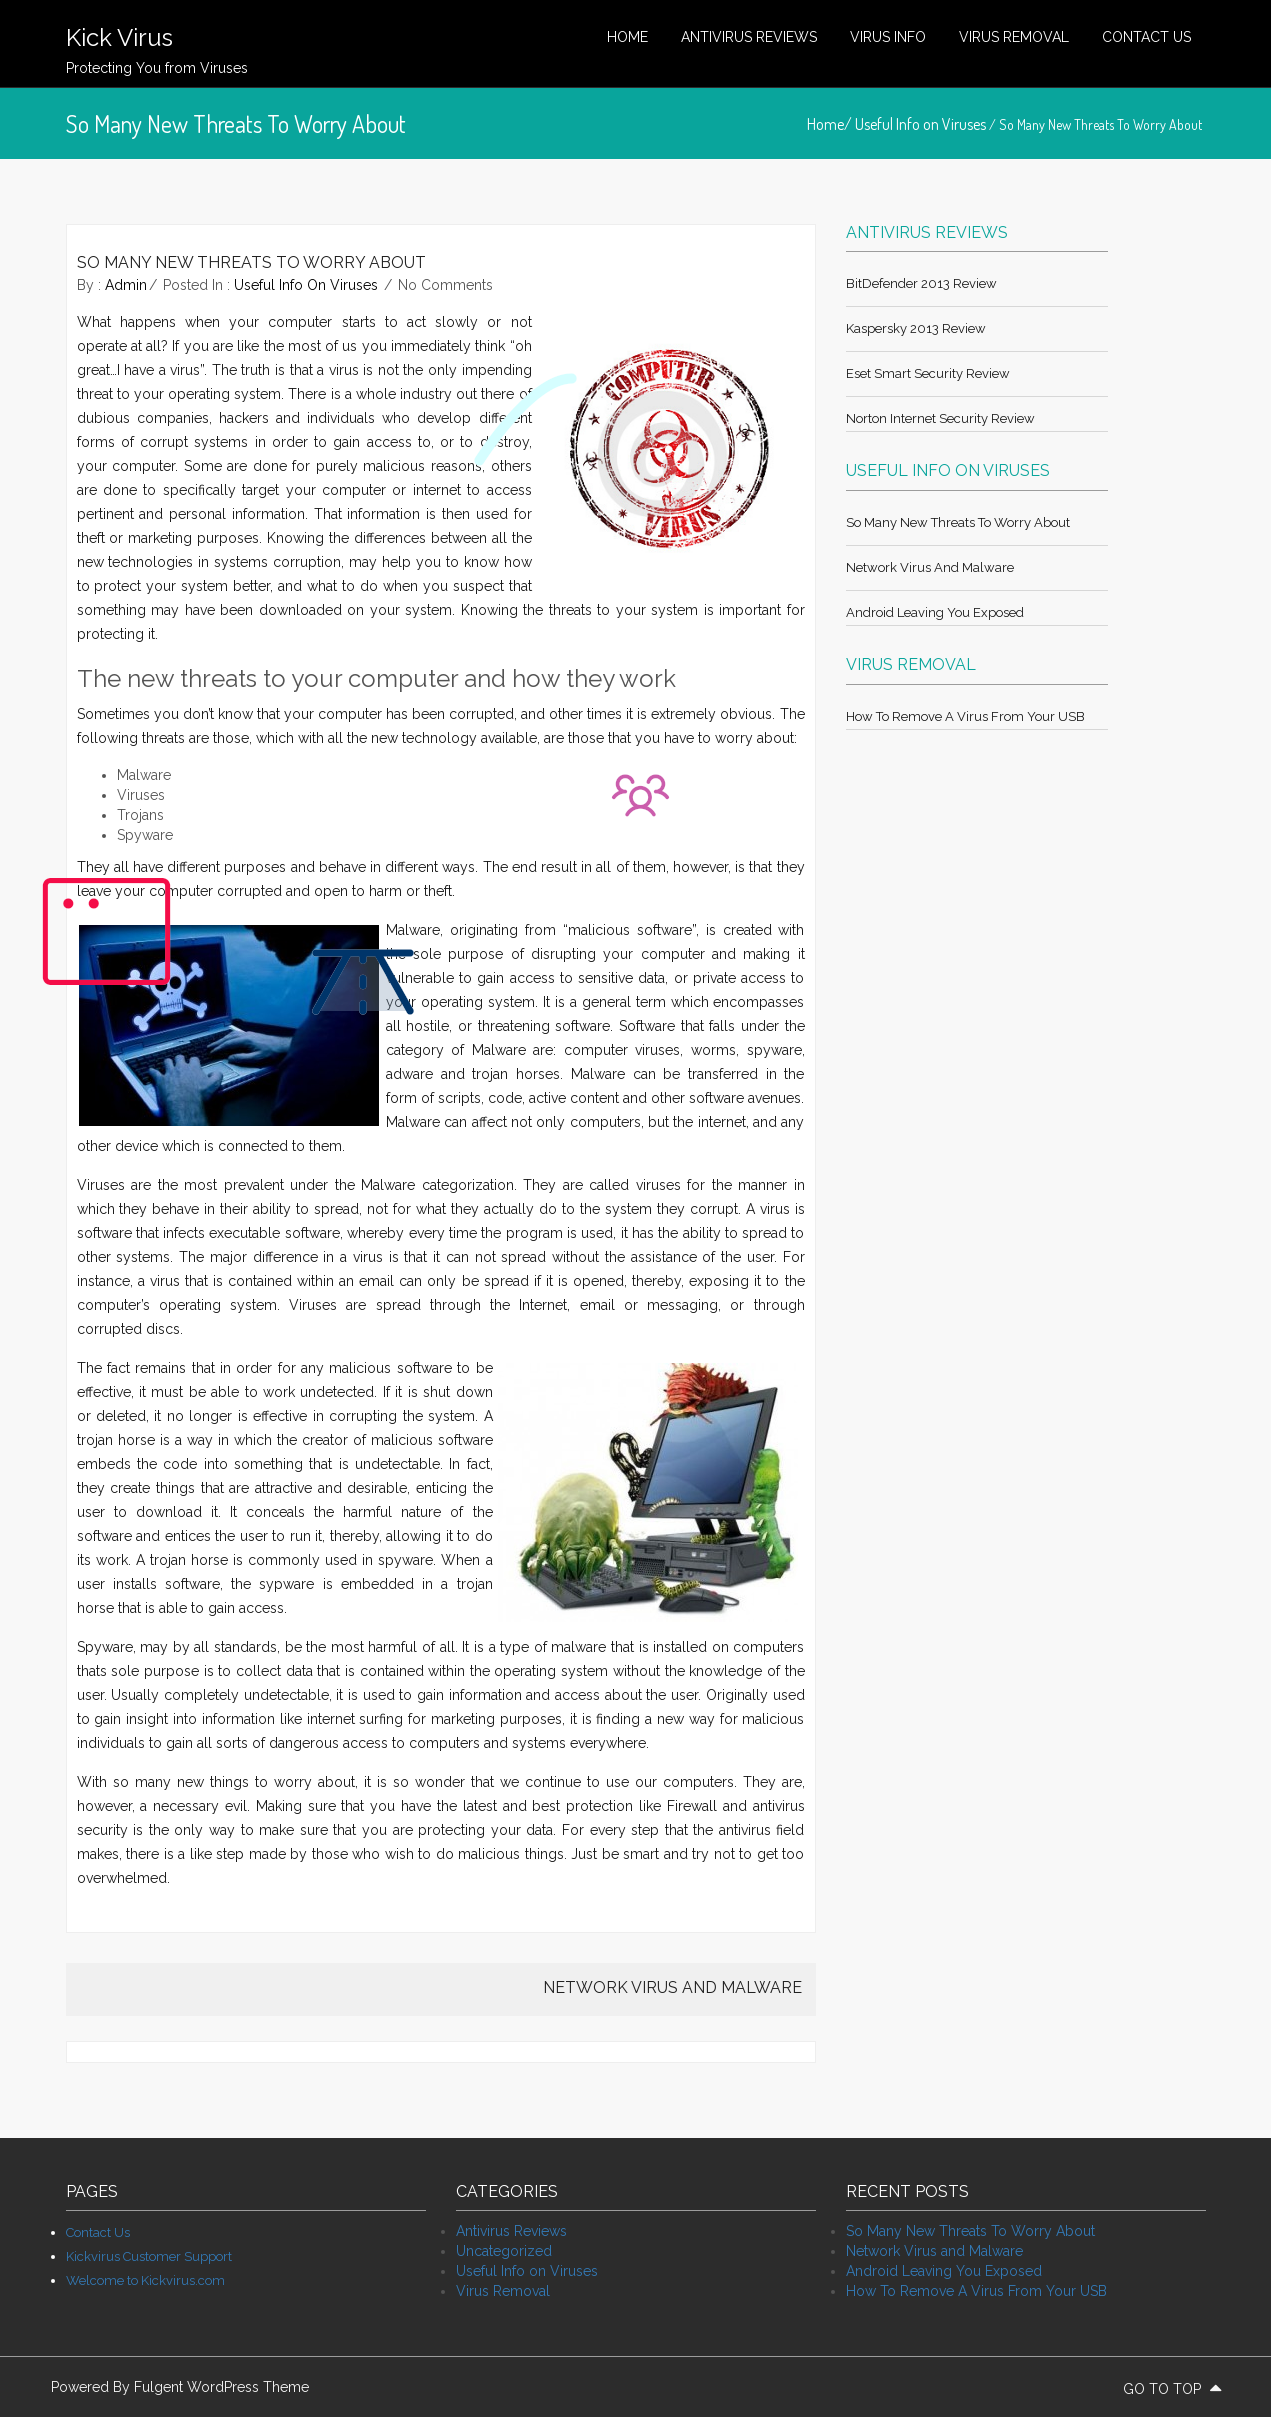 This screenshot has height=2417, width=1271. I want to click on view group members or team, so click(640, 793).